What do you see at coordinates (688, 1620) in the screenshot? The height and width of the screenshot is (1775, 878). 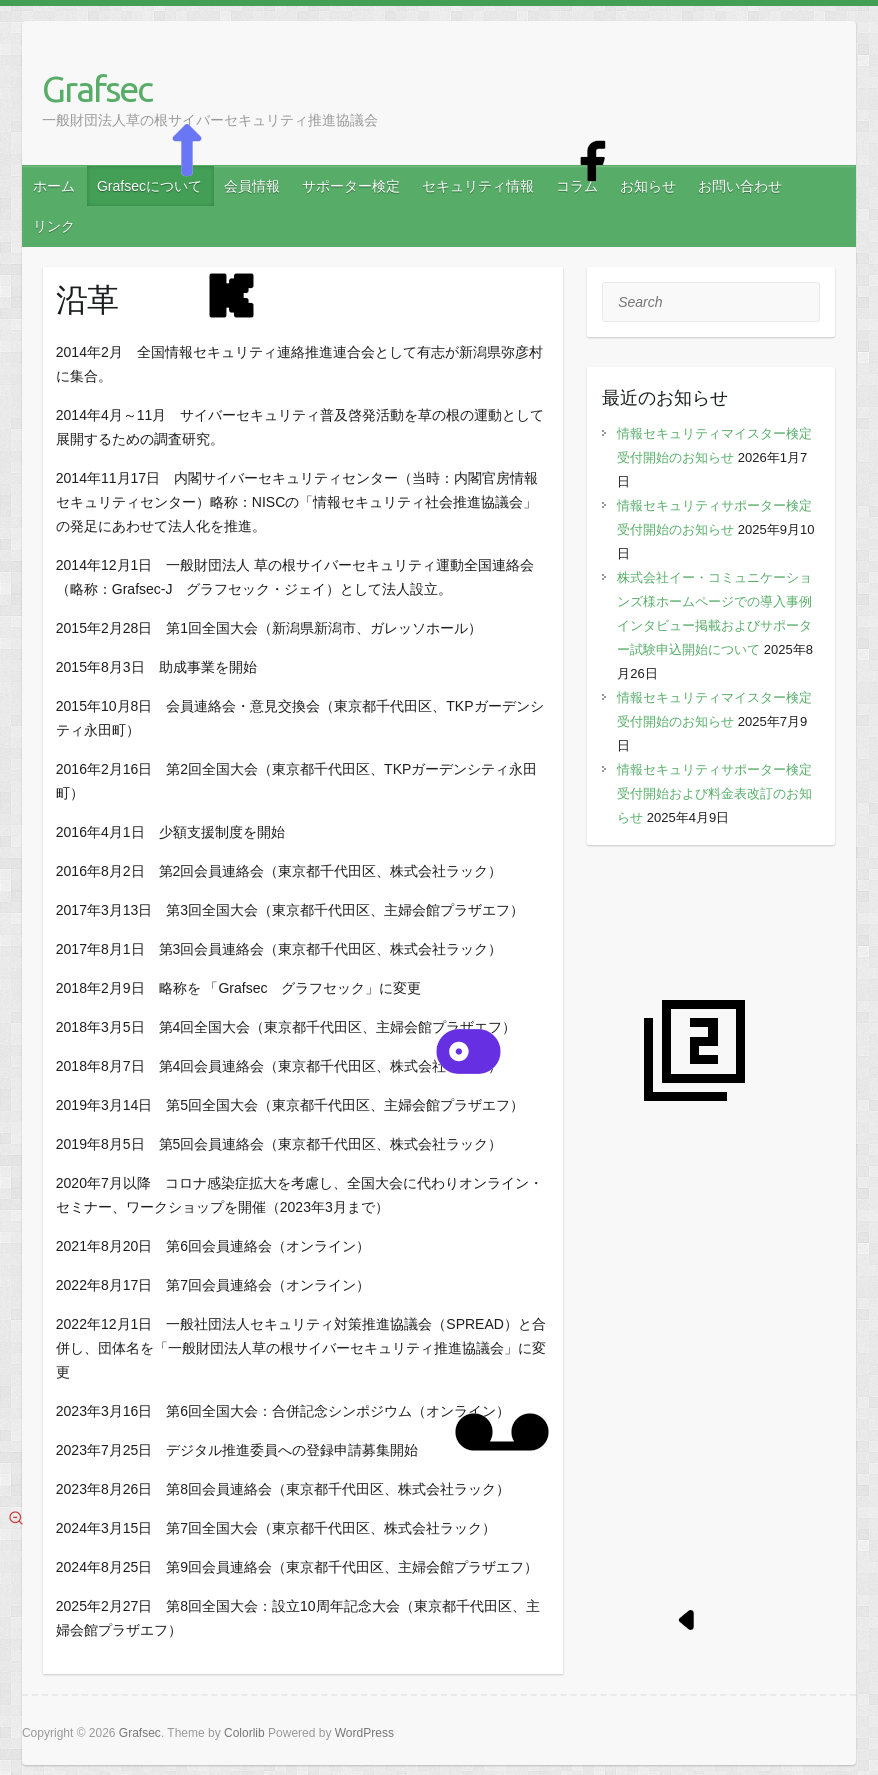 I see `go back to the previous screen` at bounding box center [688, 1620].